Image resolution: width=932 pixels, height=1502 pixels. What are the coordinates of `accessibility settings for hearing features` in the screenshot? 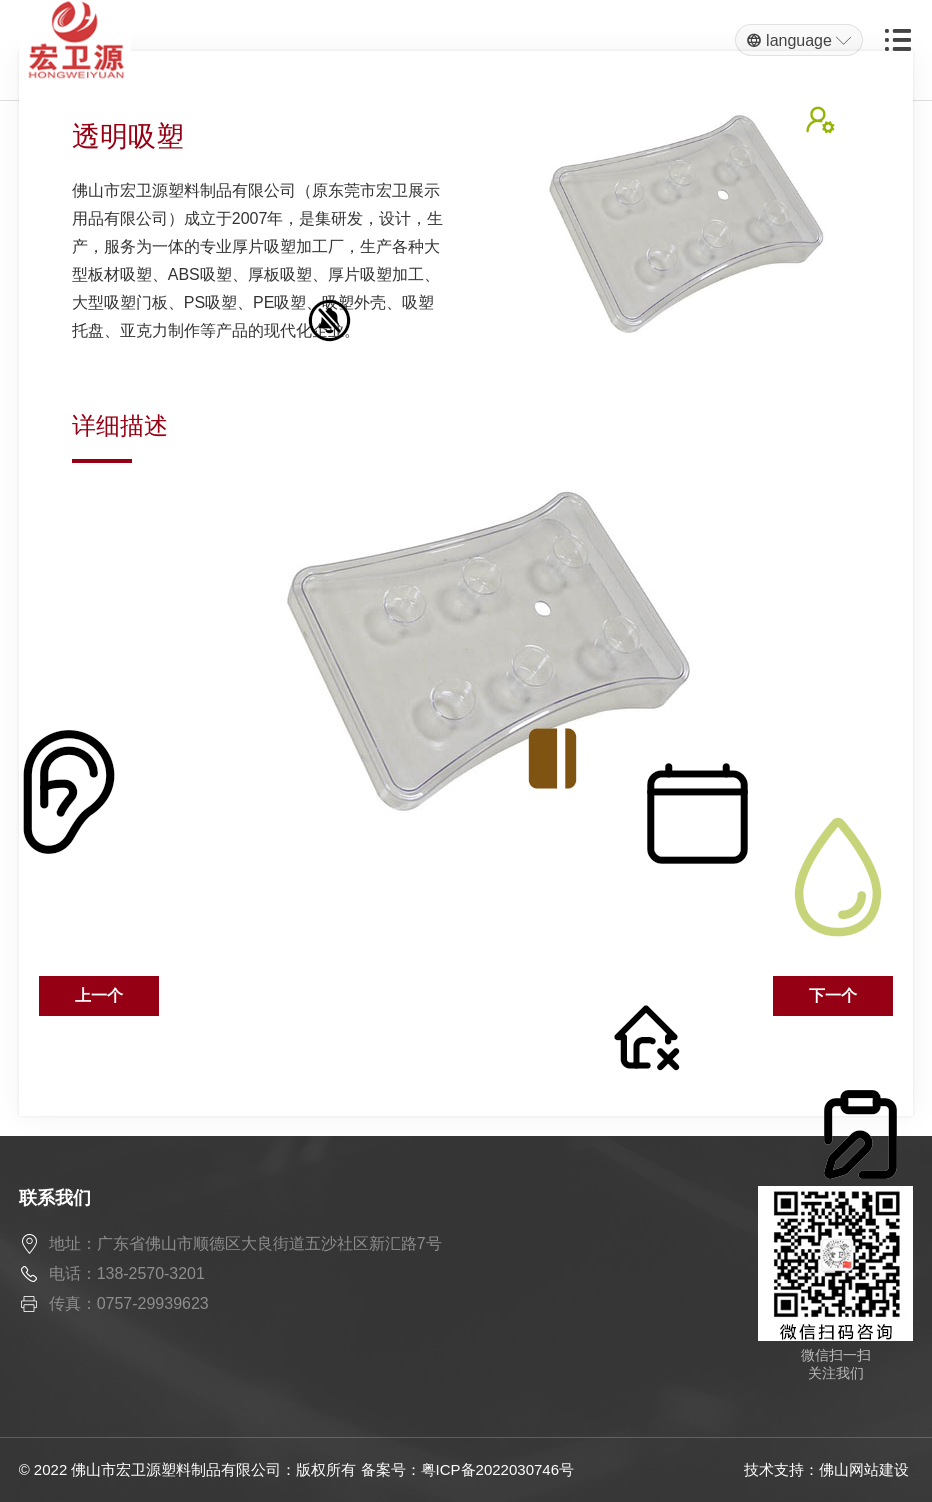 It's located at (69, 792).